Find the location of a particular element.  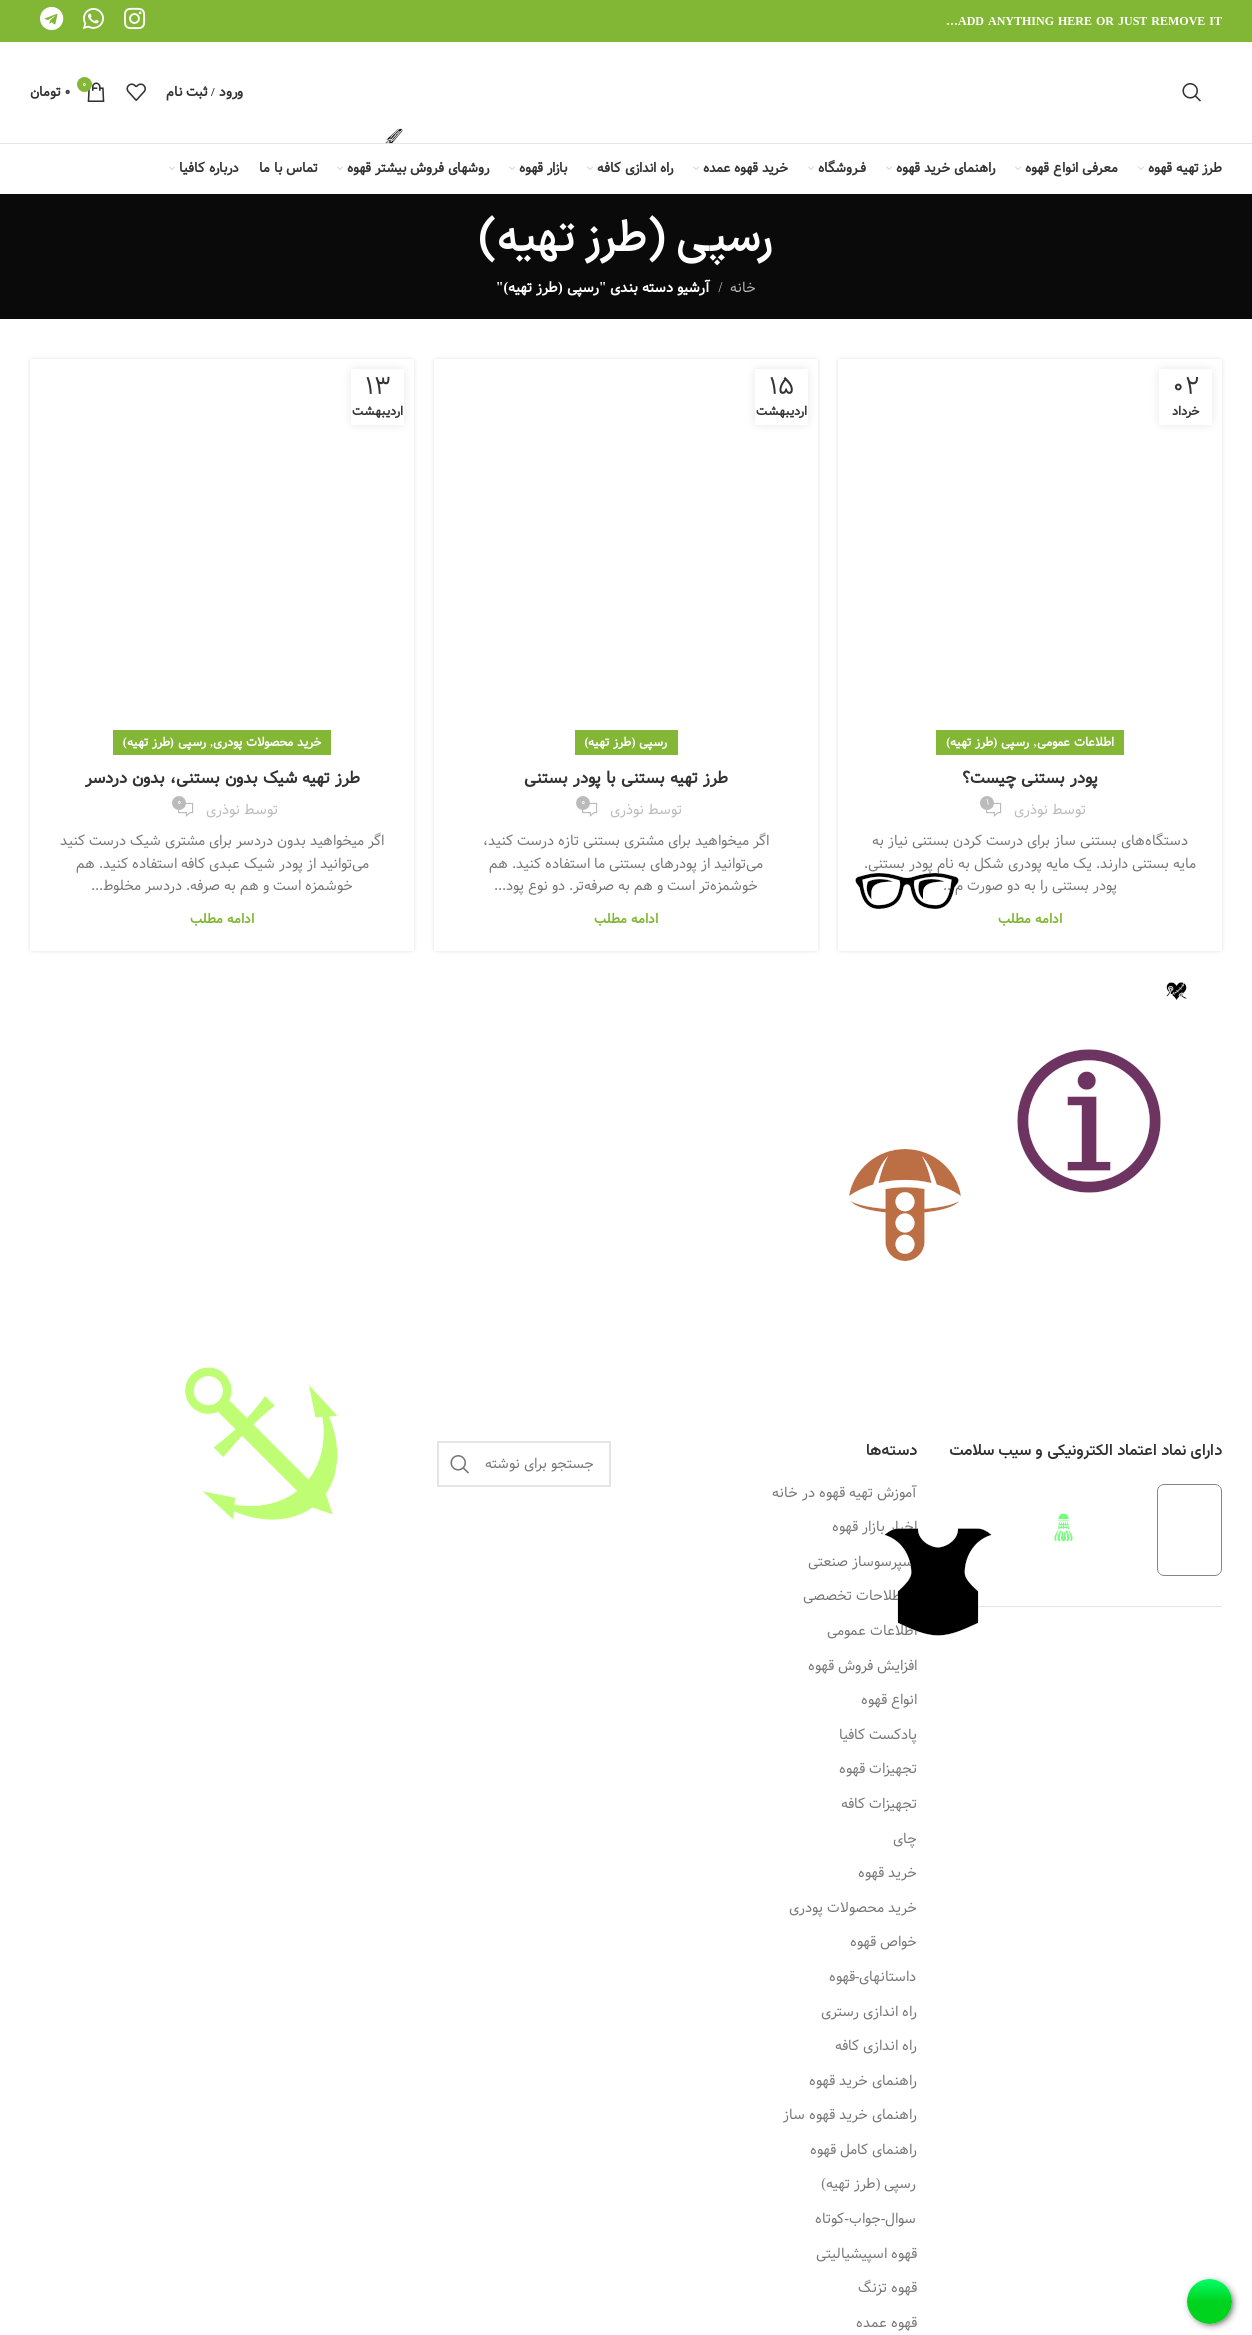

wooden planks or lumber resource in a crafting game is located at coordinates (394, 136).